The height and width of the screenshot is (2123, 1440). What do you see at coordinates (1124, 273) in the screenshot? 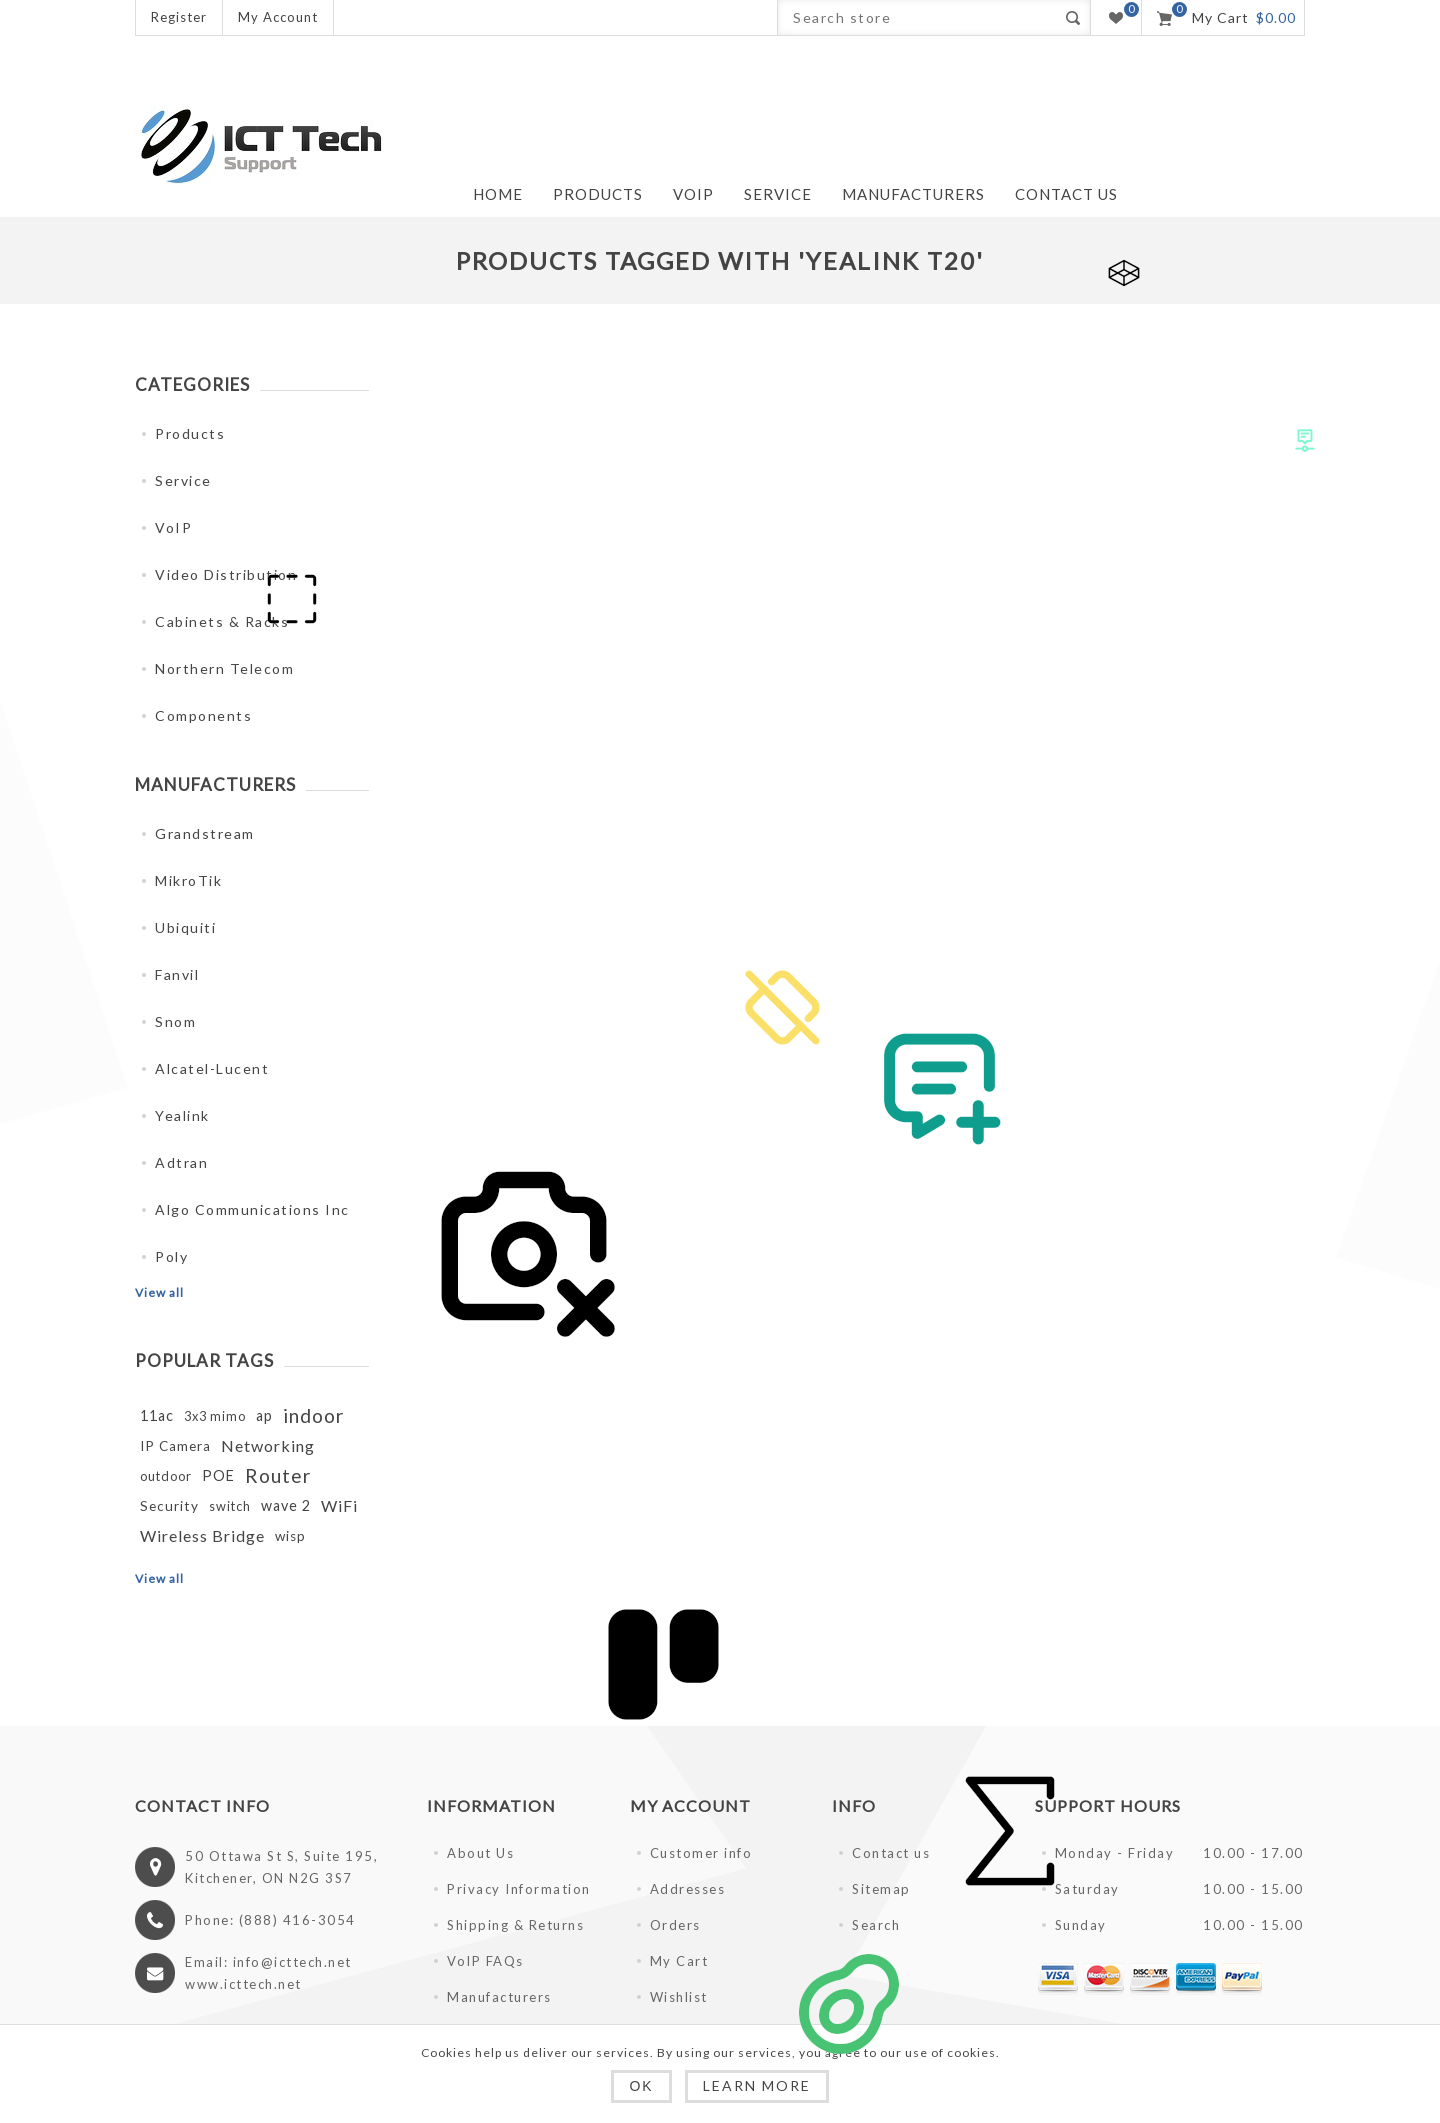
I see `open codepen profile or projects` at bounding box center [1124, 273].